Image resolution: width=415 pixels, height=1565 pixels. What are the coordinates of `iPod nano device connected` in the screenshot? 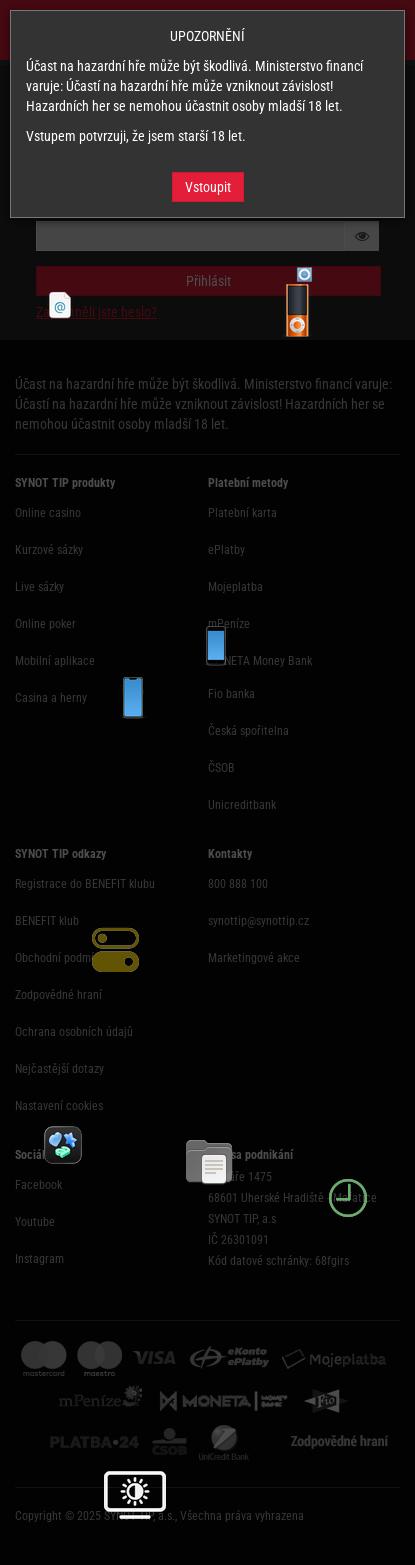 It's located at (297, 311).